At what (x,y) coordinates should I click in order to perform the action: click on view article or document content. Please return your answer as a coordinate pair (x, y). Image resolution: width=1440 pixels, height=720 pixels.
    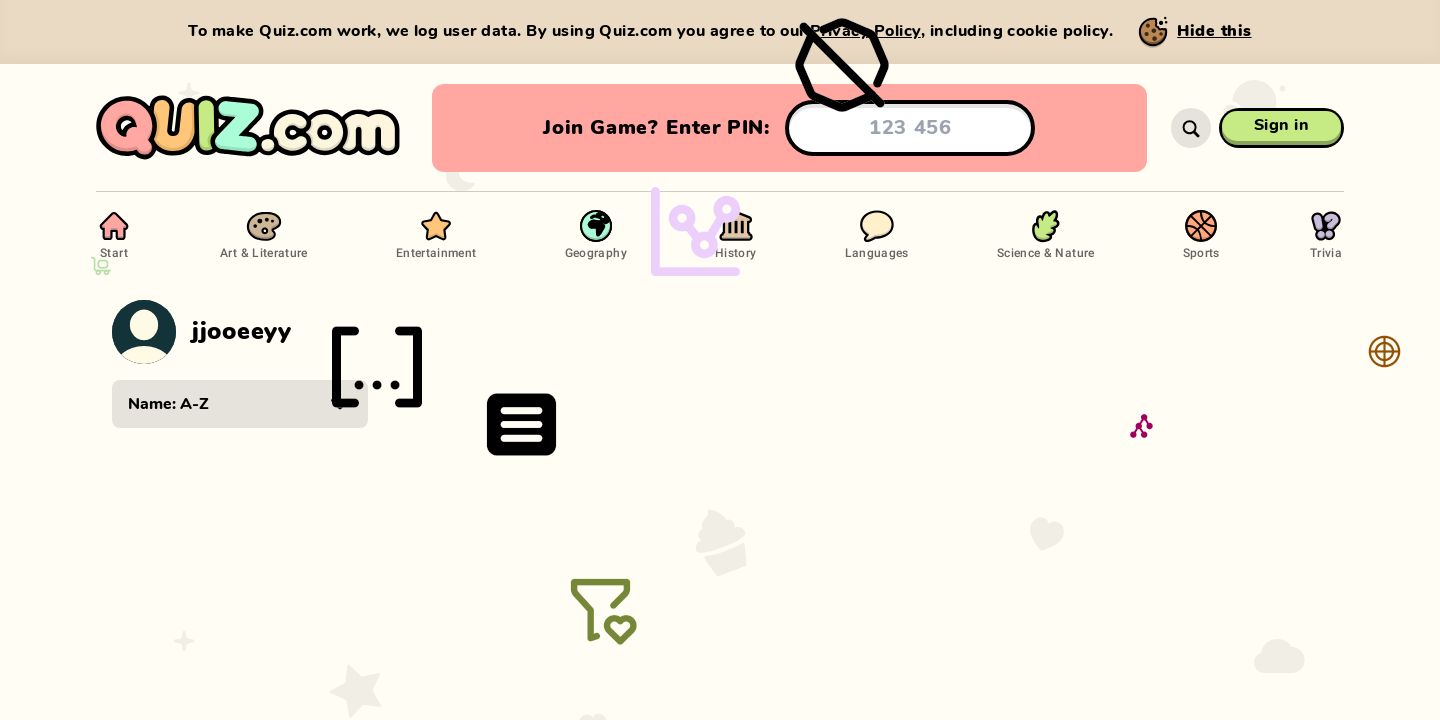
    Looking at the image, I should click on (521, 424).